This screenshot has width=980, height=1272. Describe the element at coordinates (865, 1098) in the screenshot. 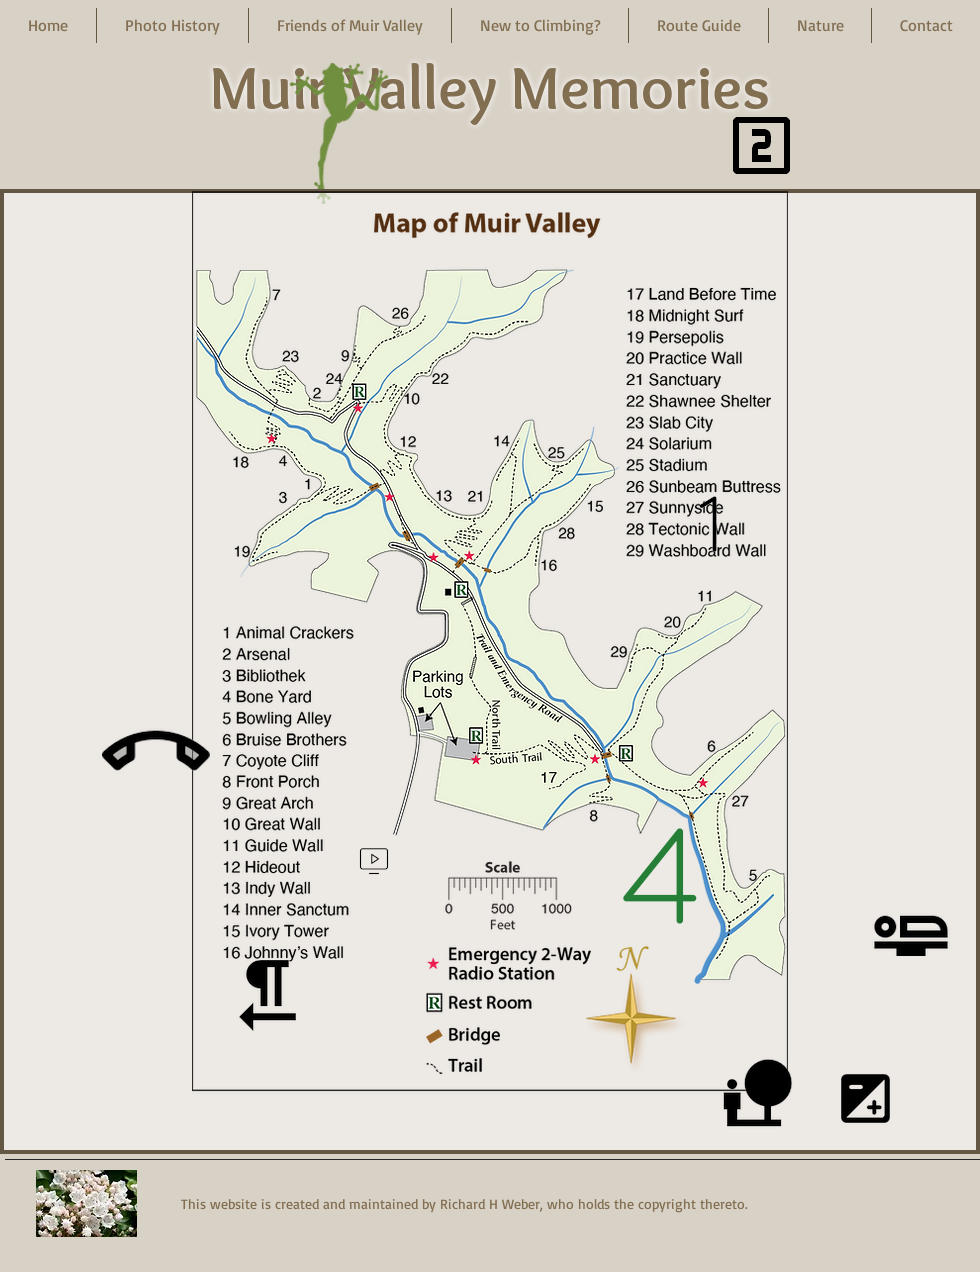

I see `adjust image exposure settings` at that location.